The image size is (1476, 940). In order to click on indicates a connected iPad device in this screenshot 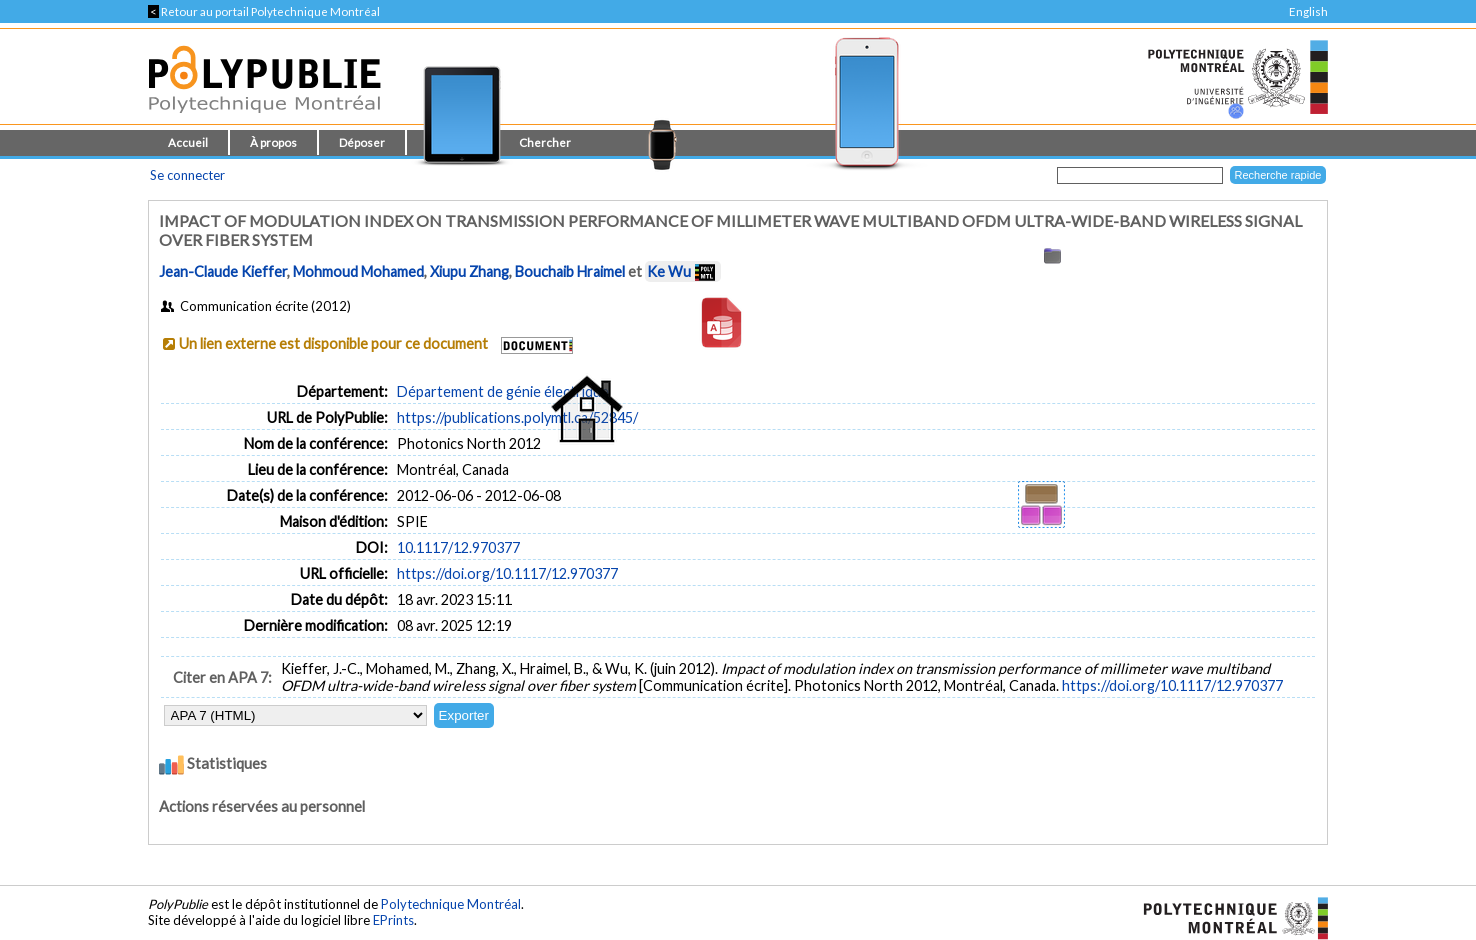, I will do `click(462, 115)`.